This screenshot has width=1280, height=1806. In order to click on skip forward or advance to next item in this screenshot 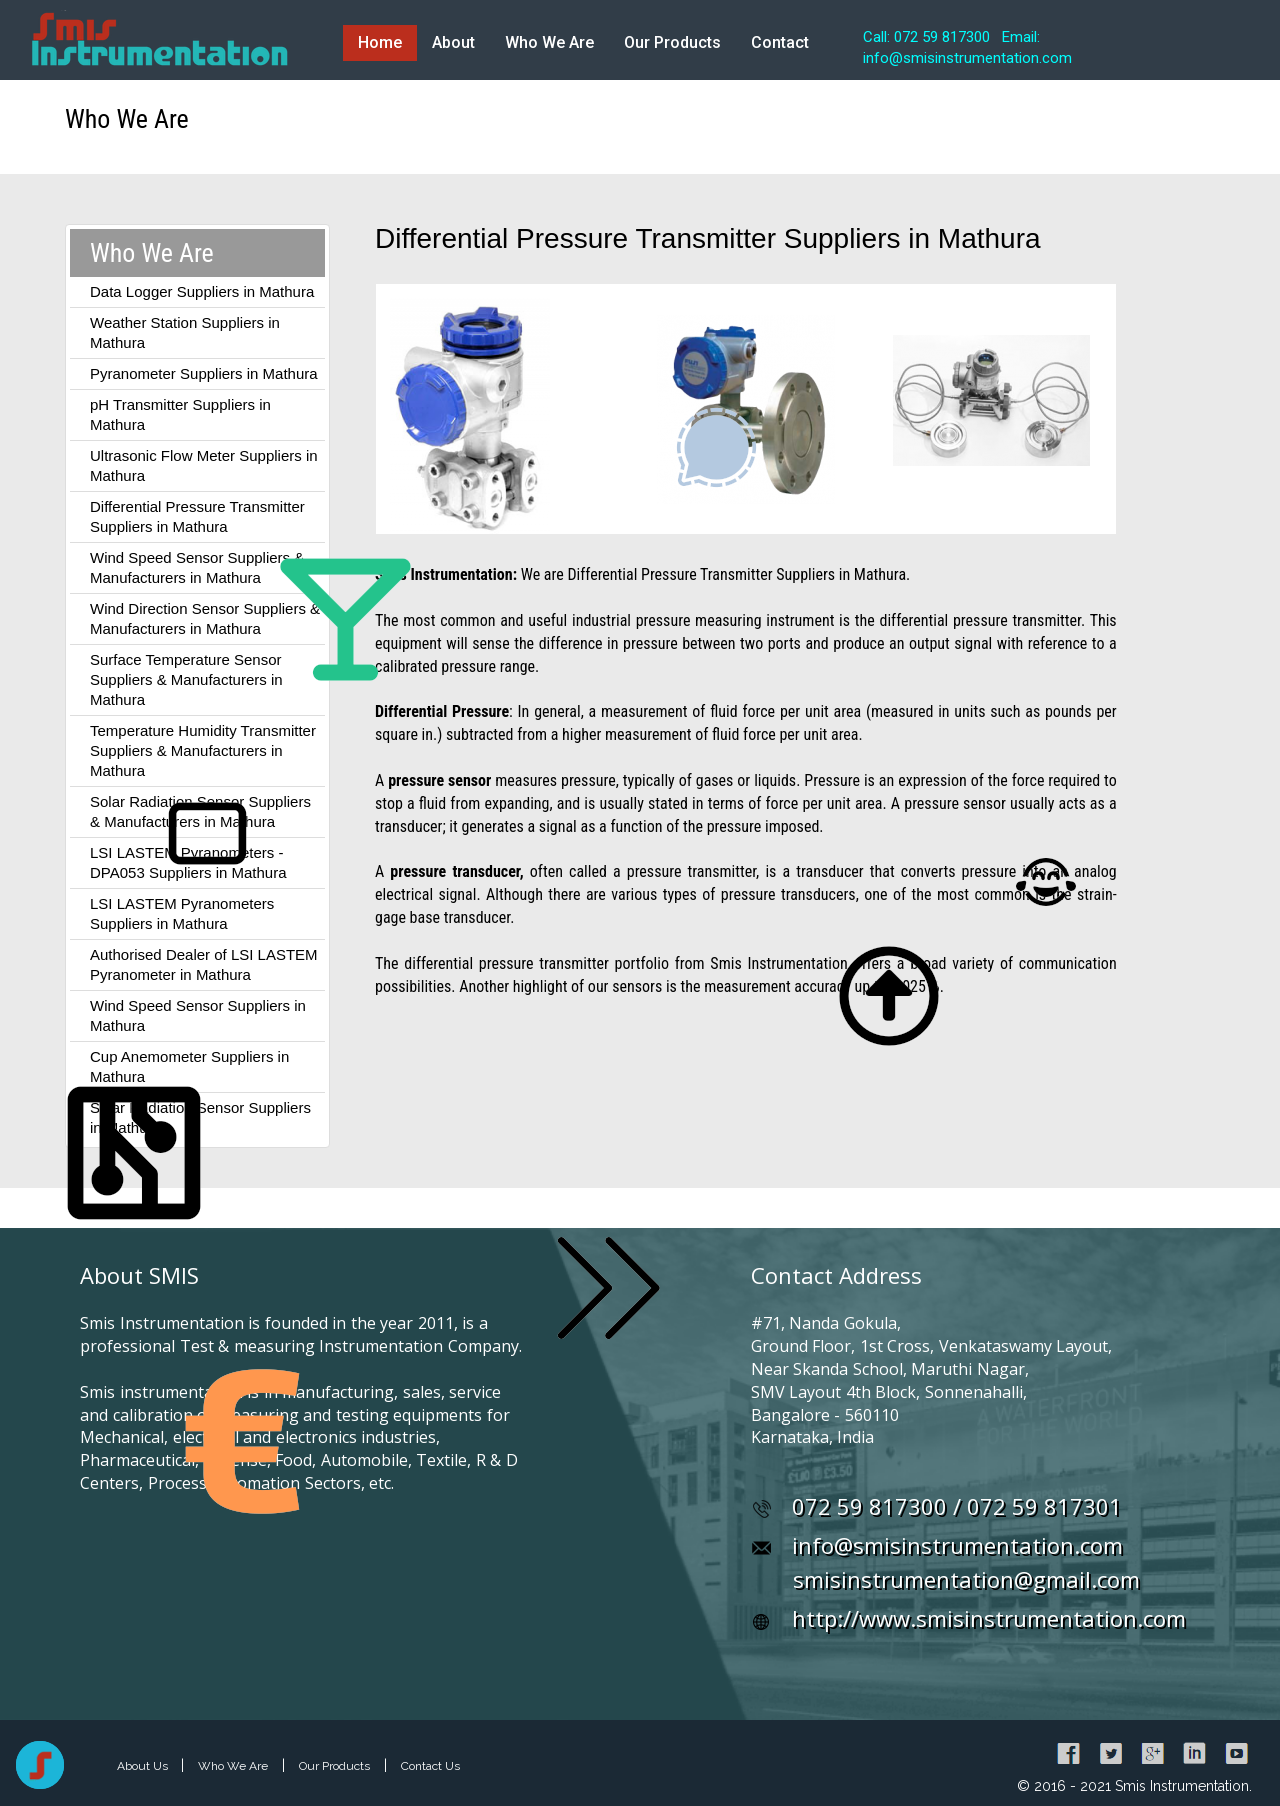, I will do `click(604, 1288)`.